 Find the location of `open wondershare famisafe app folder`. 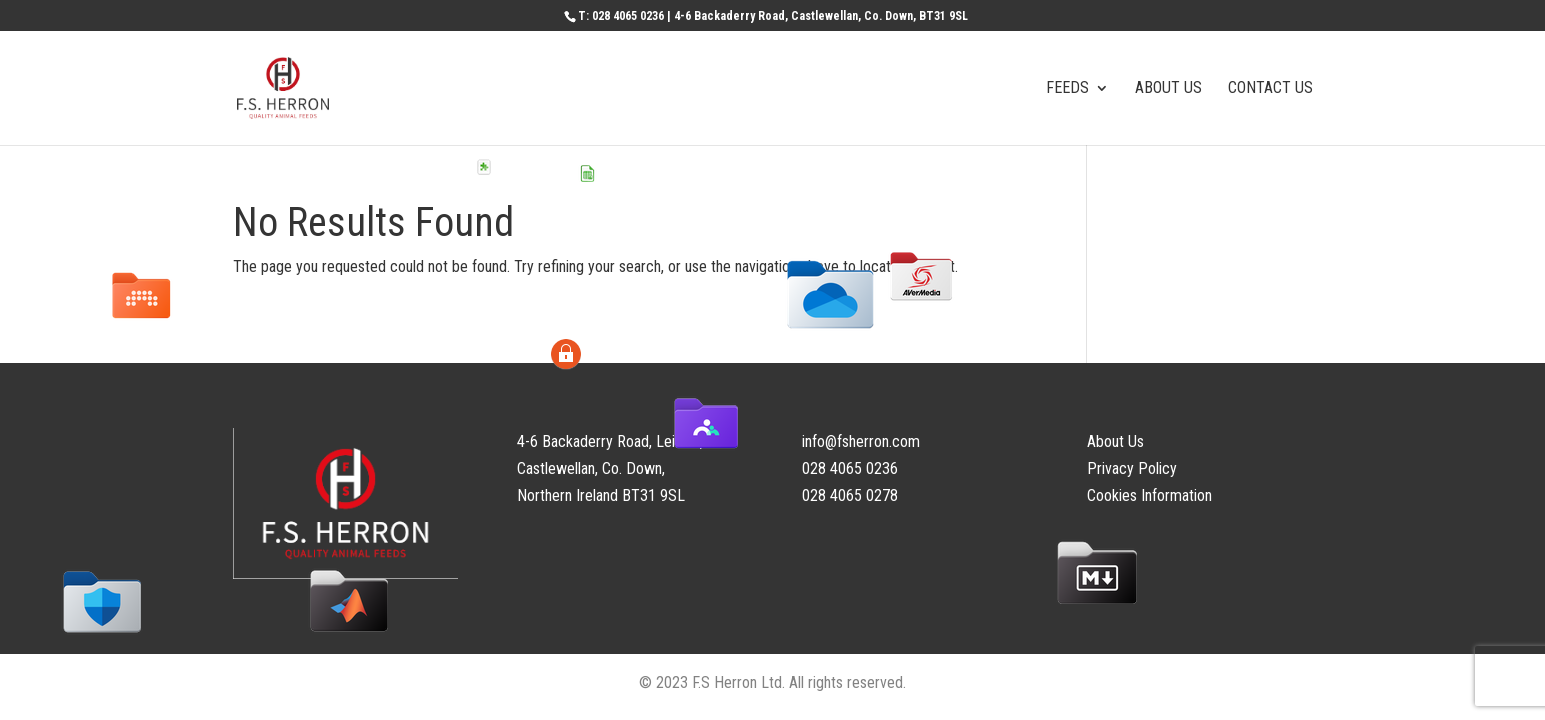

open wondershare famisafe app folder is located at coordinates (706, 425).